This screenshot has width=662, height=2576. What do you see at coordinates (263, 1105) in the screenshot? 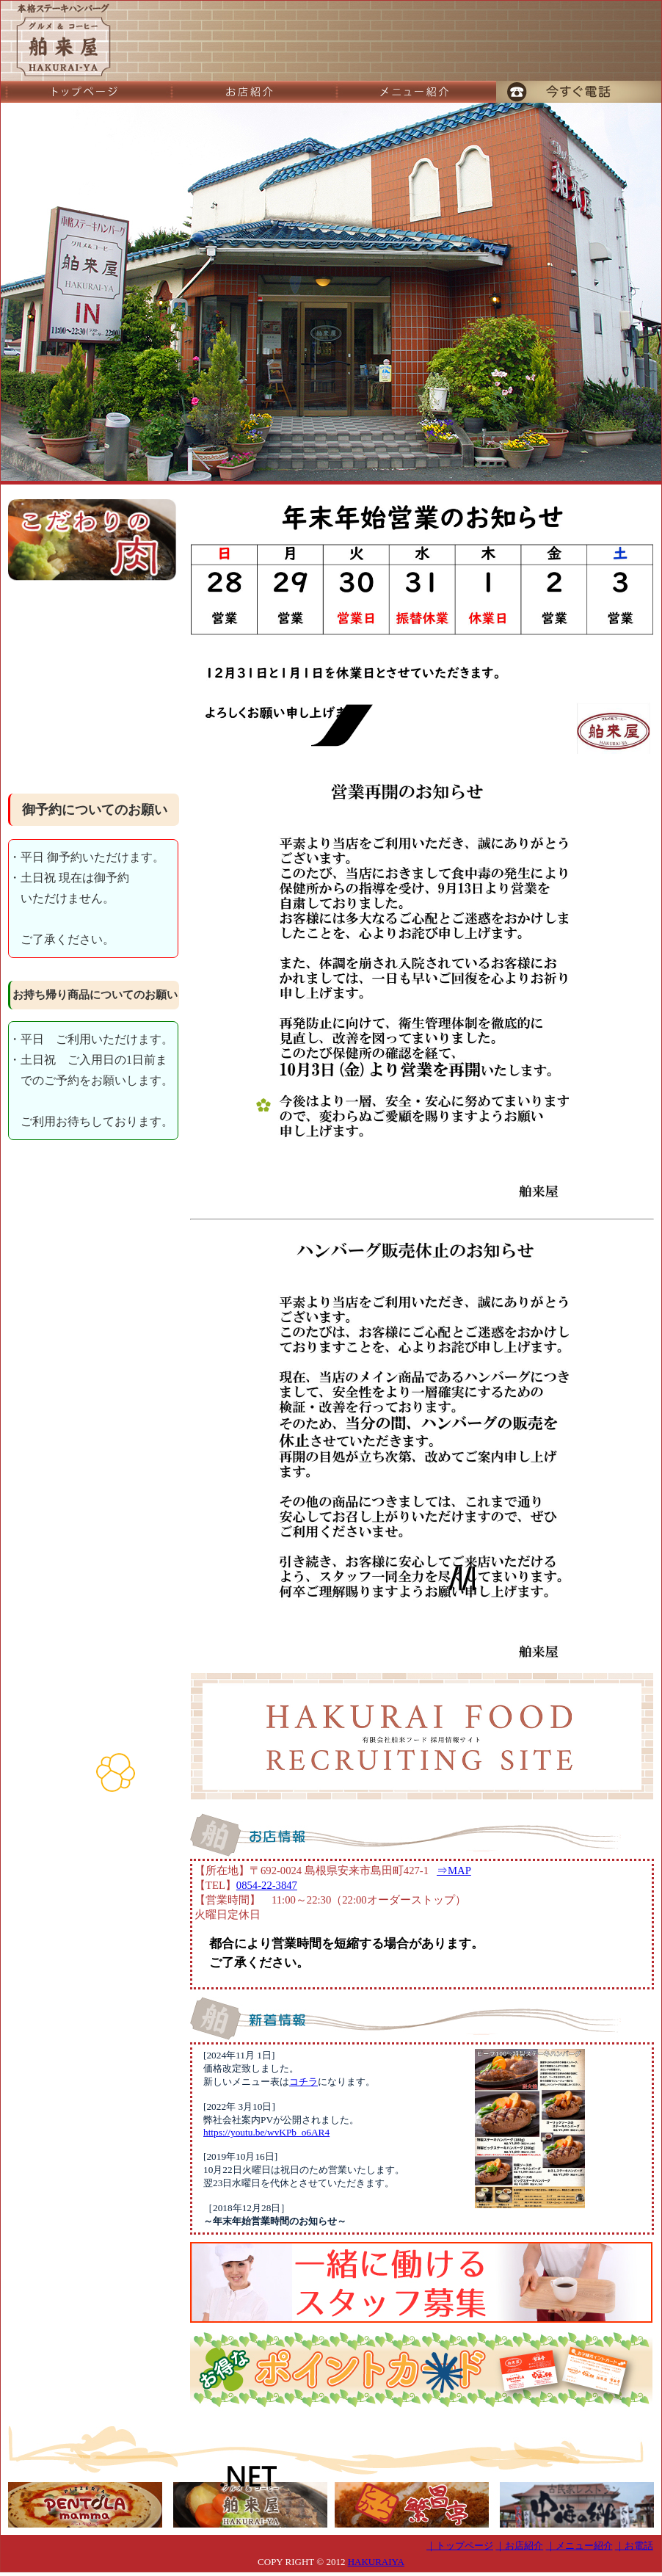
I see `rootssage app or service logo` at bounding box center [263, 1105].